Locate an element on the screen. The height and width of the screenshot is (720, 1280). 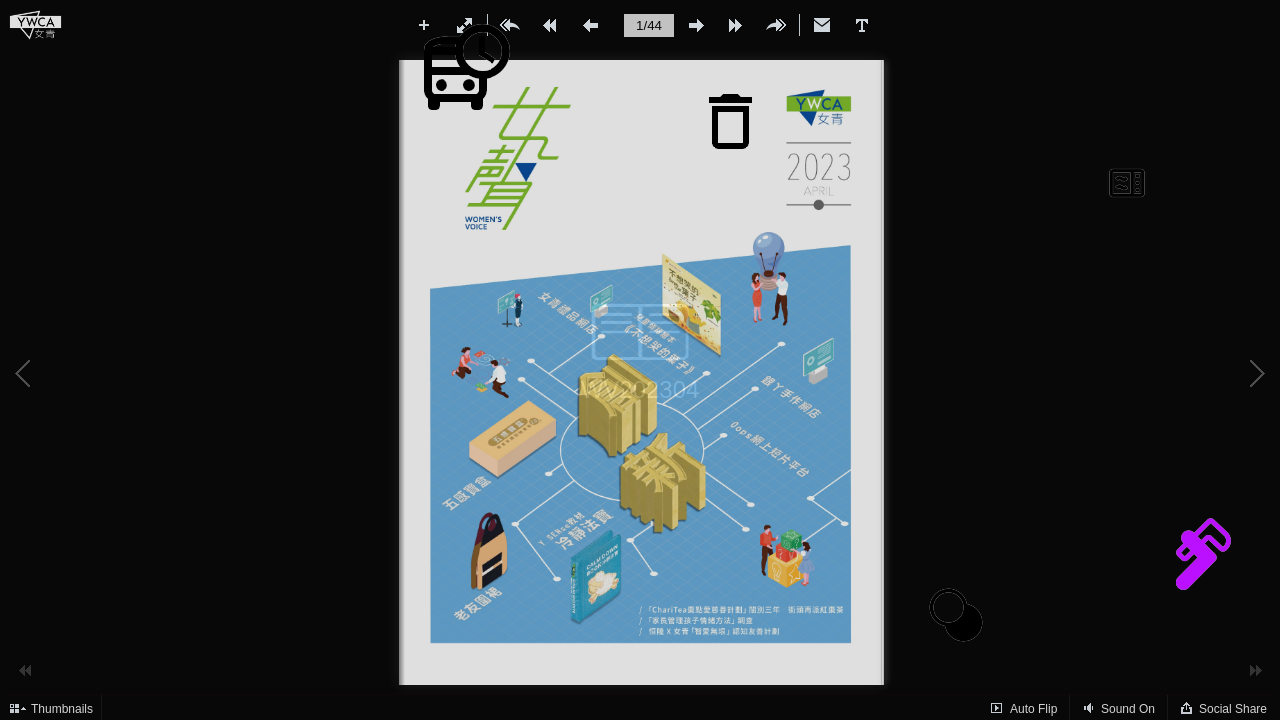
view bus or transit departure times is located at coordinates (467, 67).